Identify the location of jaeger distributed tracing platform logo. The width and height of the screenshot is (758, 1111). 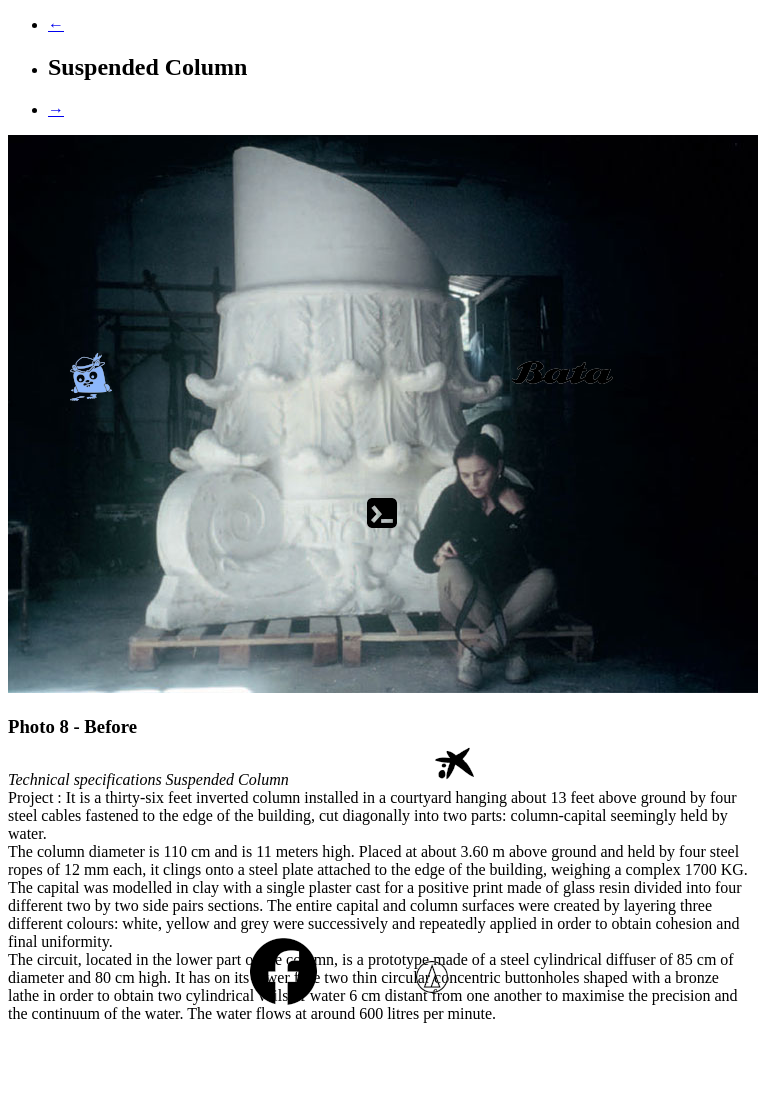
(91, 377).